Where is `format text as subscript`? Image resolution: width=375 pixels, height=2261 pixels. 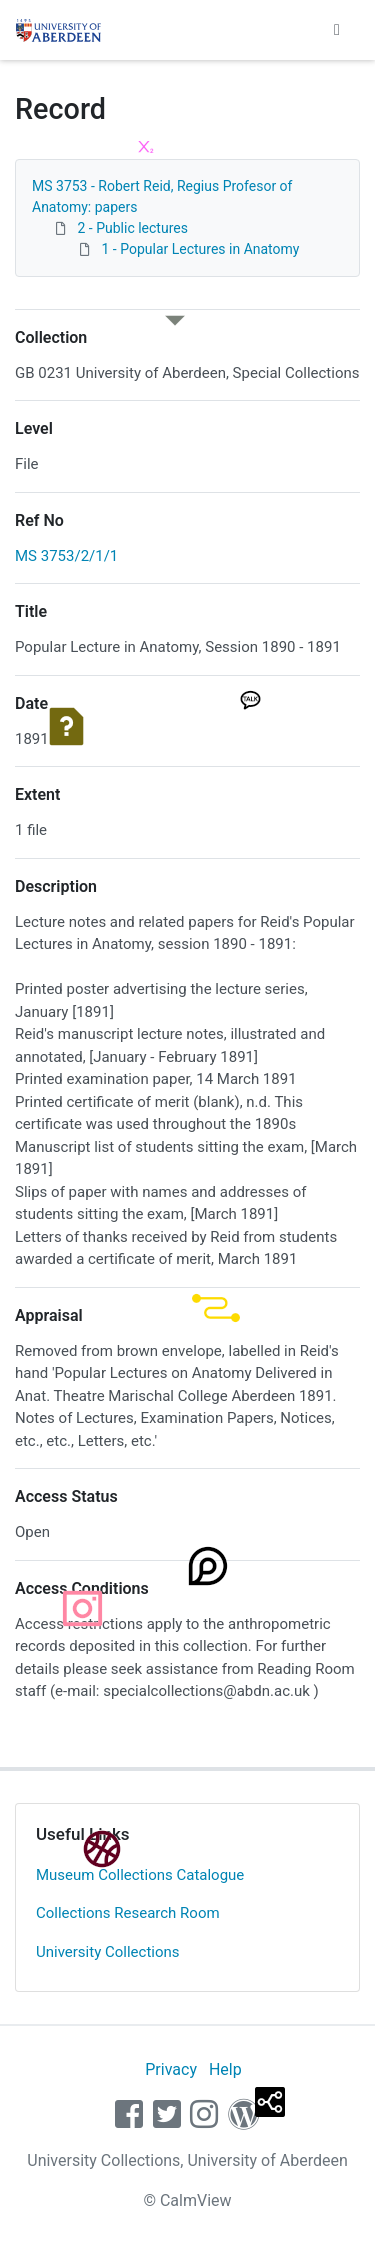 format text as subscript is located at coordinates (145, 147).